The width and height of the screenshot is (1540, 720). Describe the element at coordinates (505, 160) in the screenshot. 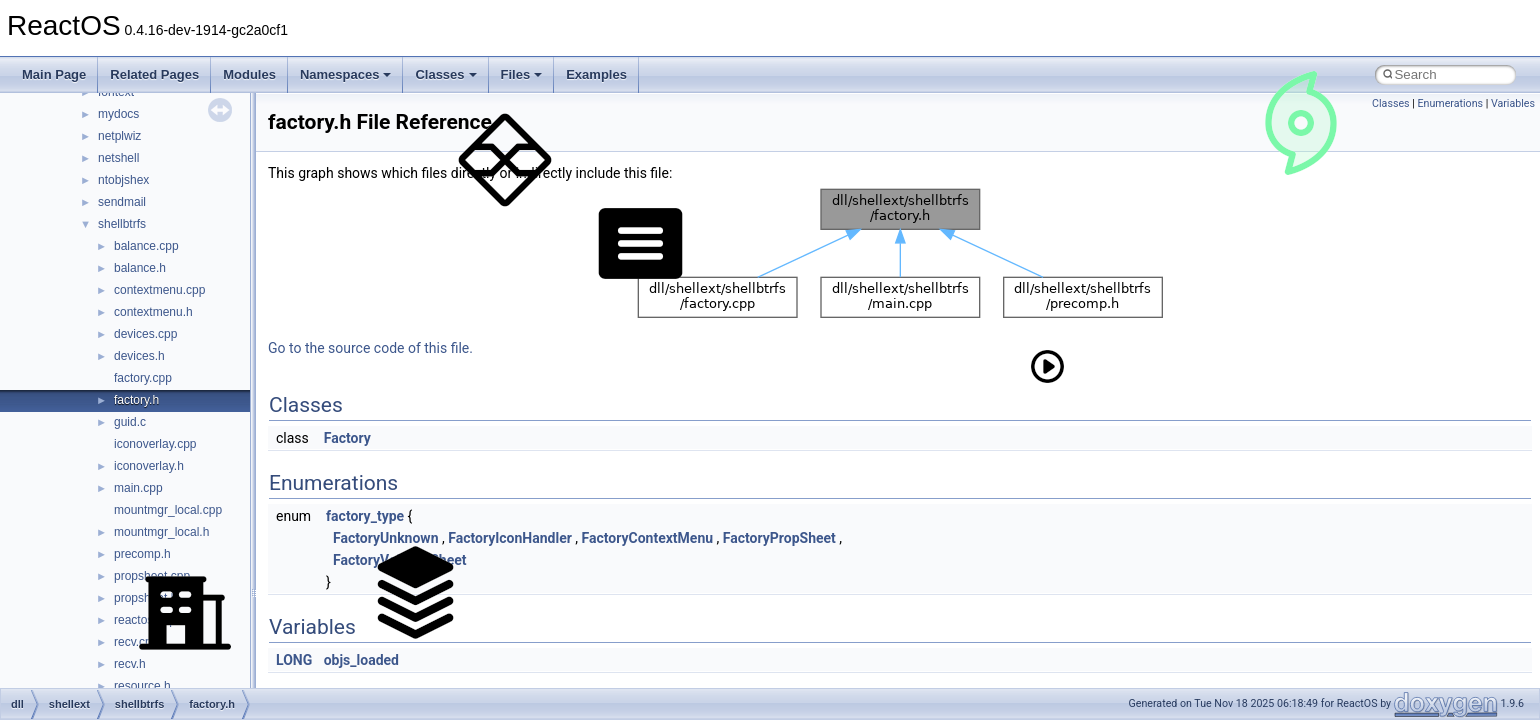

I see `access Pix payment options` at that location.